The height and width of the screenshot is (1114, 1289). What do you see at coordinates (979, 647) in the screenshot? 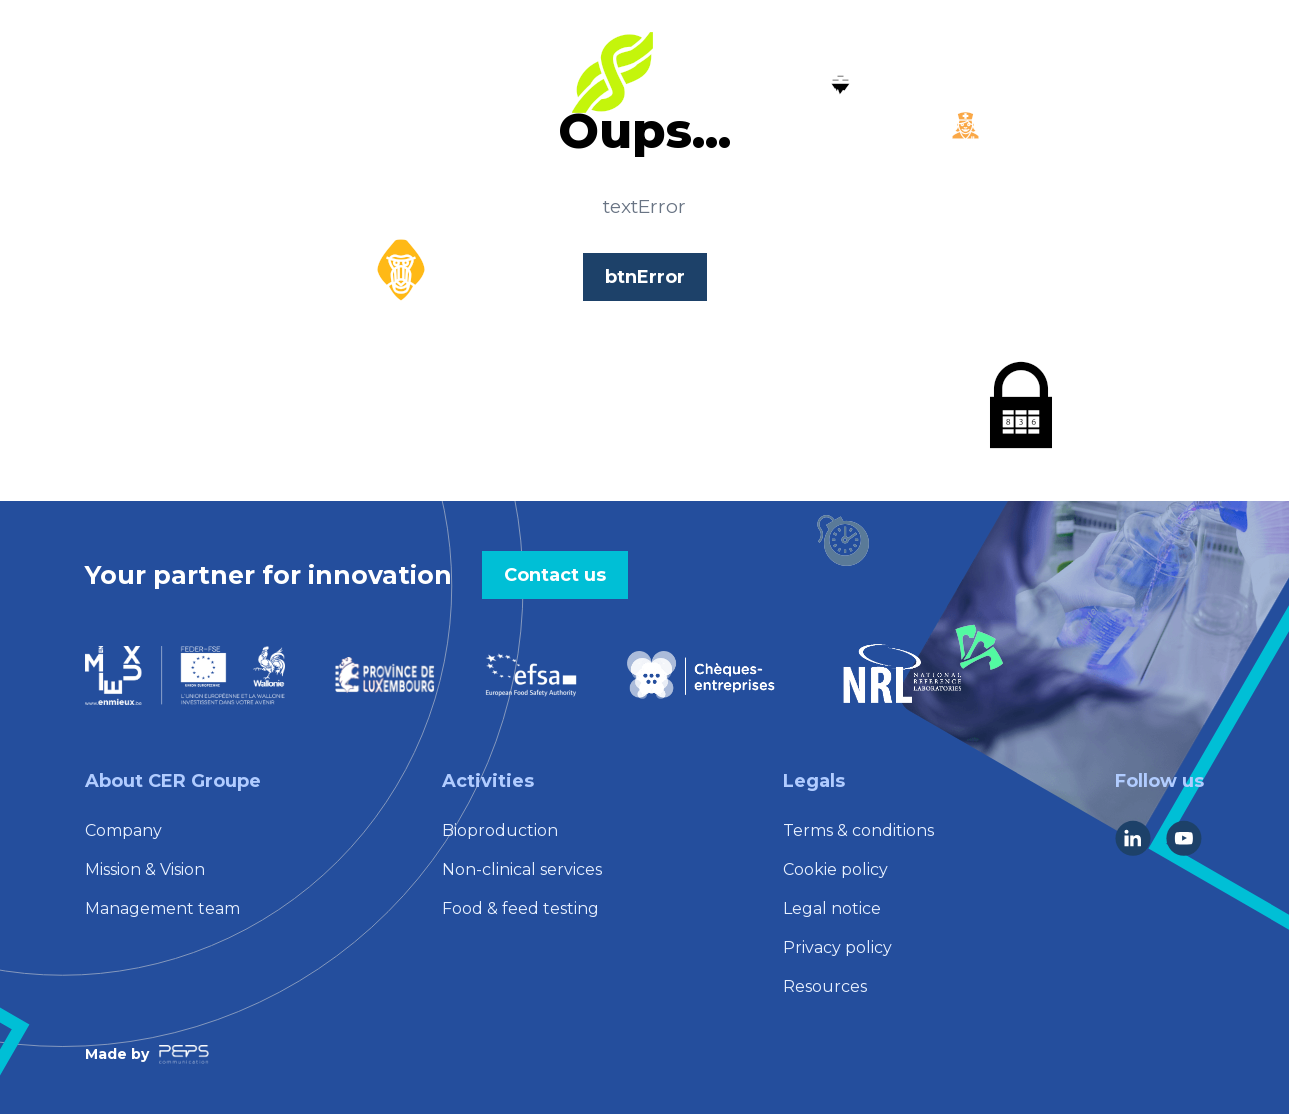
I see `select hatchet or axe weapon type` at bounding box center [979, 647].